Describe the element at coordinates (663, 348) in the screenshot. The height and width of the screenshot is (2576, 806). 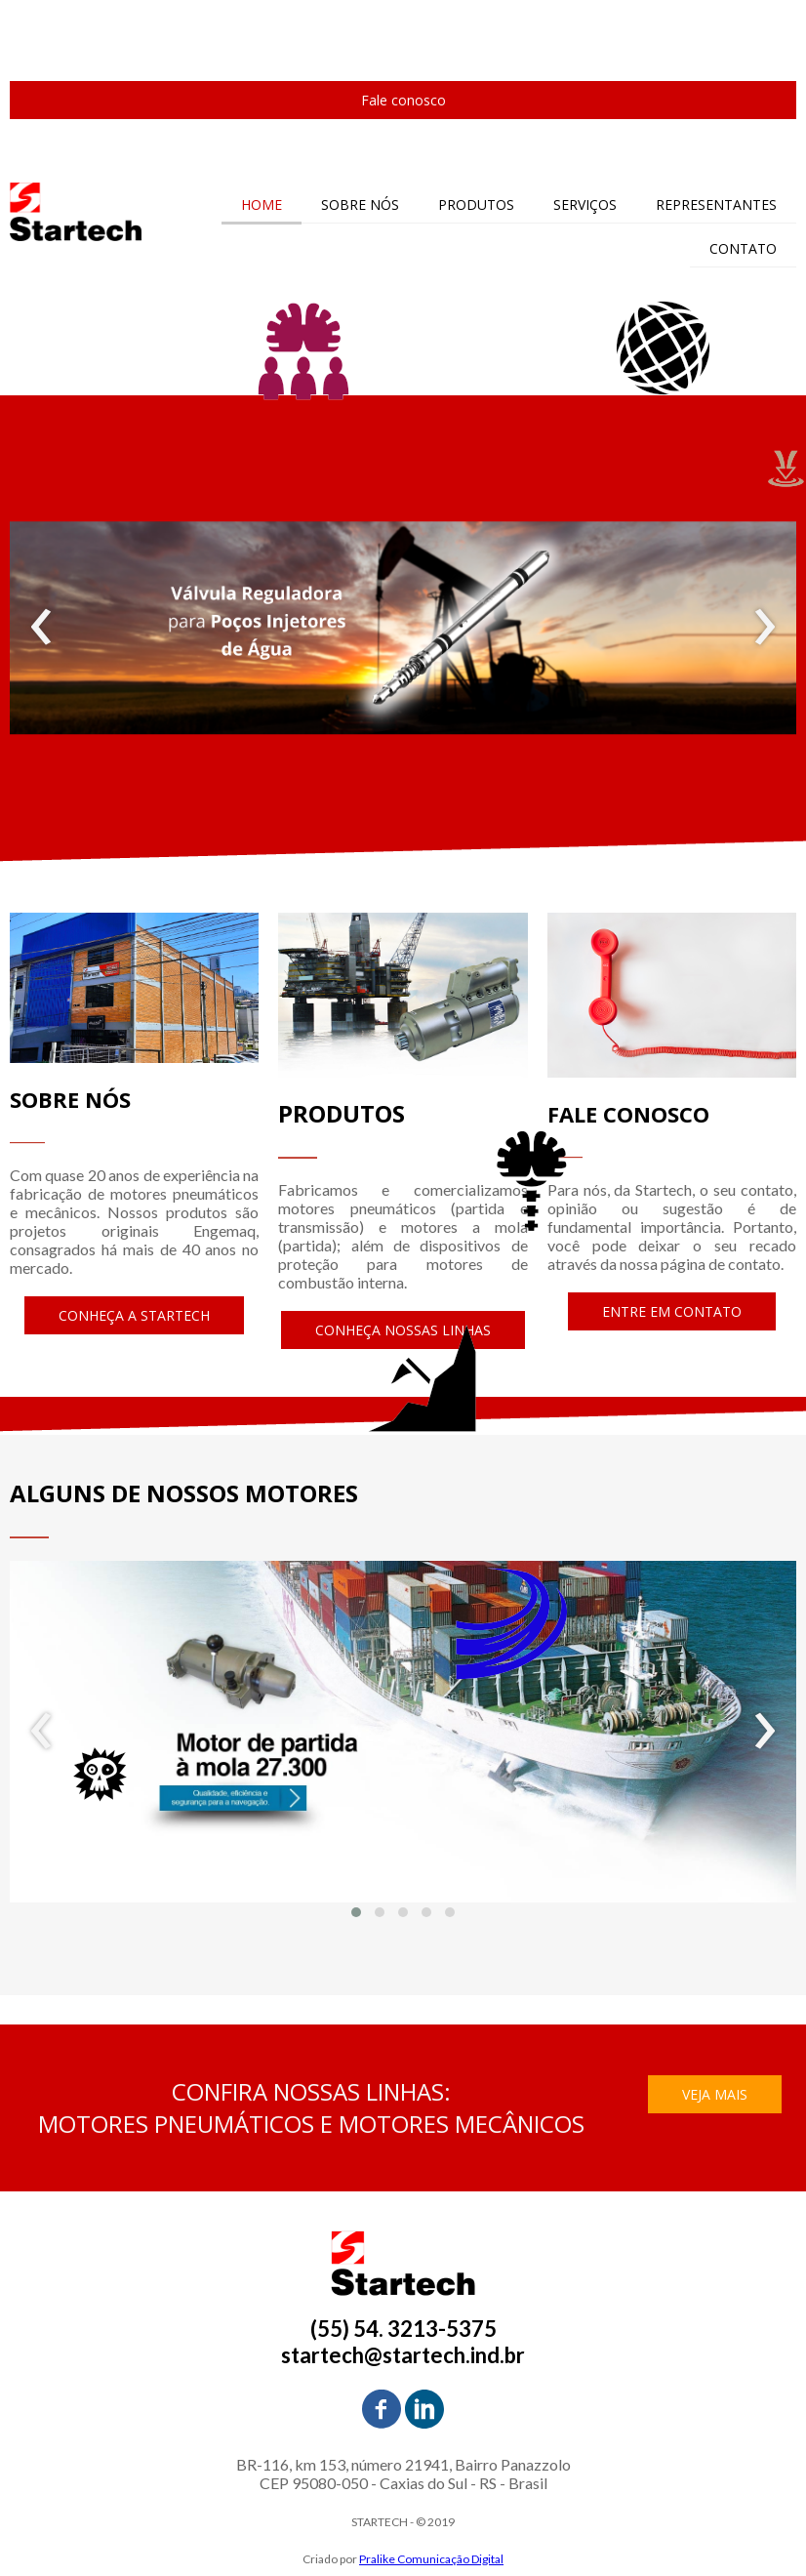
I see `access global or network settings` at that location.